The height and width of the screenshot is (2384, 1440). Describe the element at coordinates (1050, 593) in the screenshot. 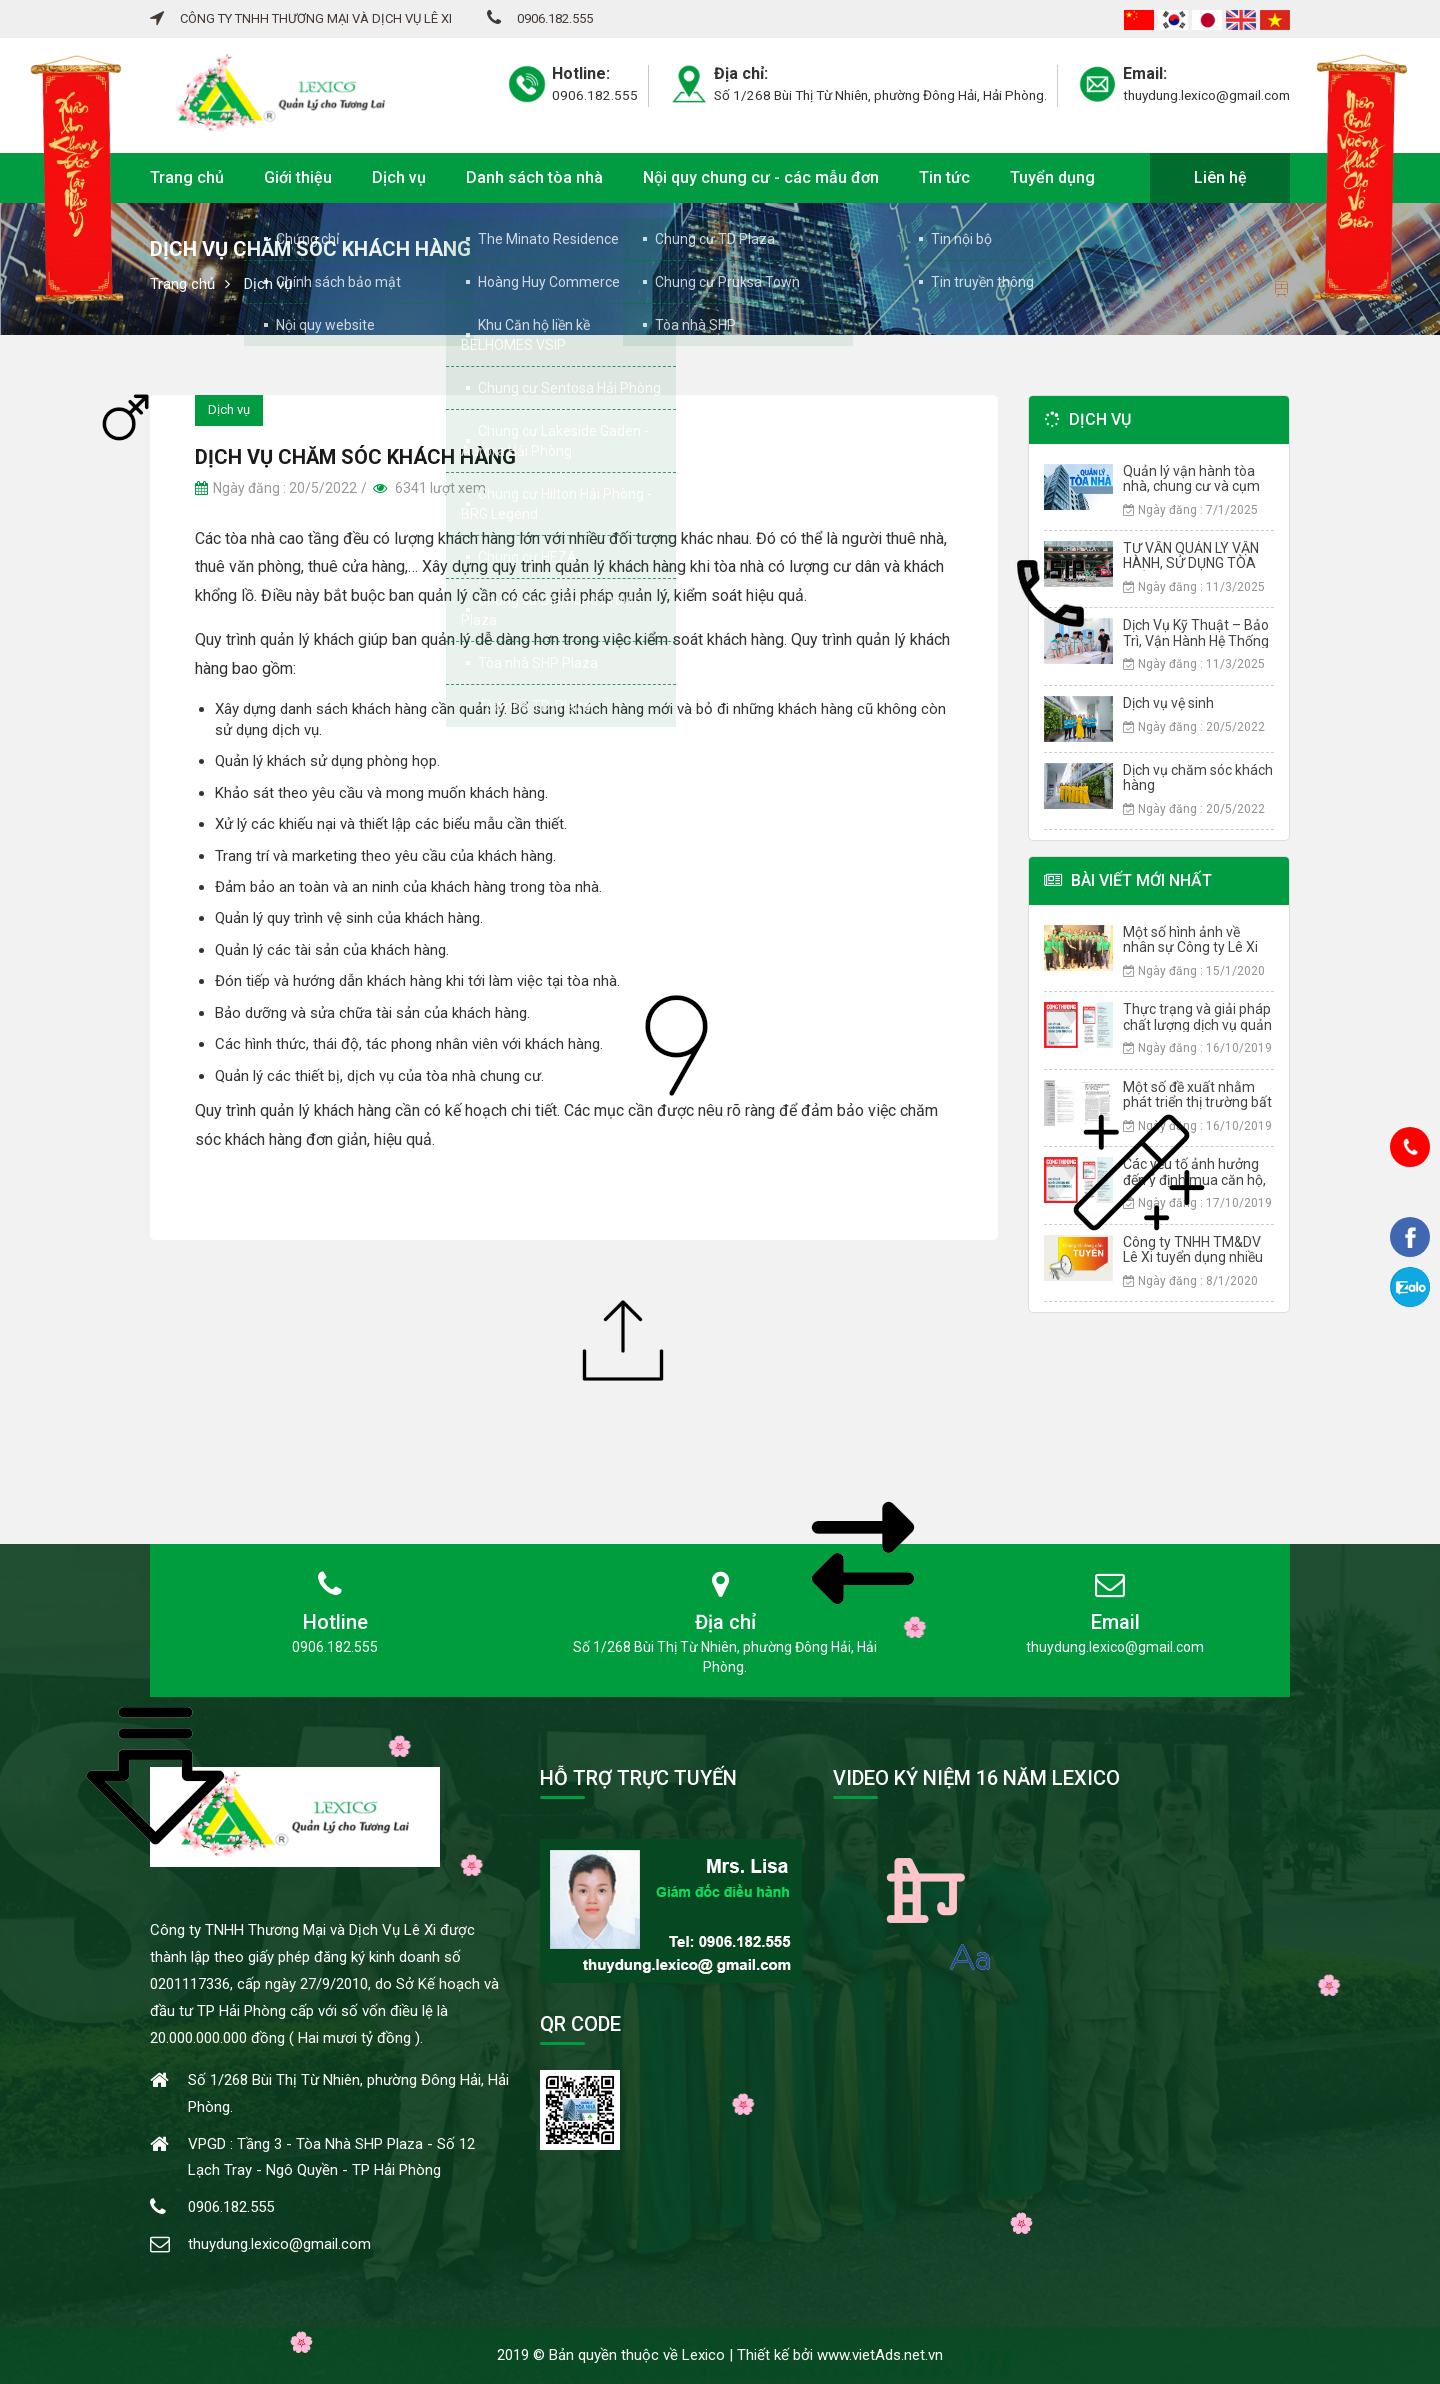

I see `make a SIP (internet-based) phone call` at that location.